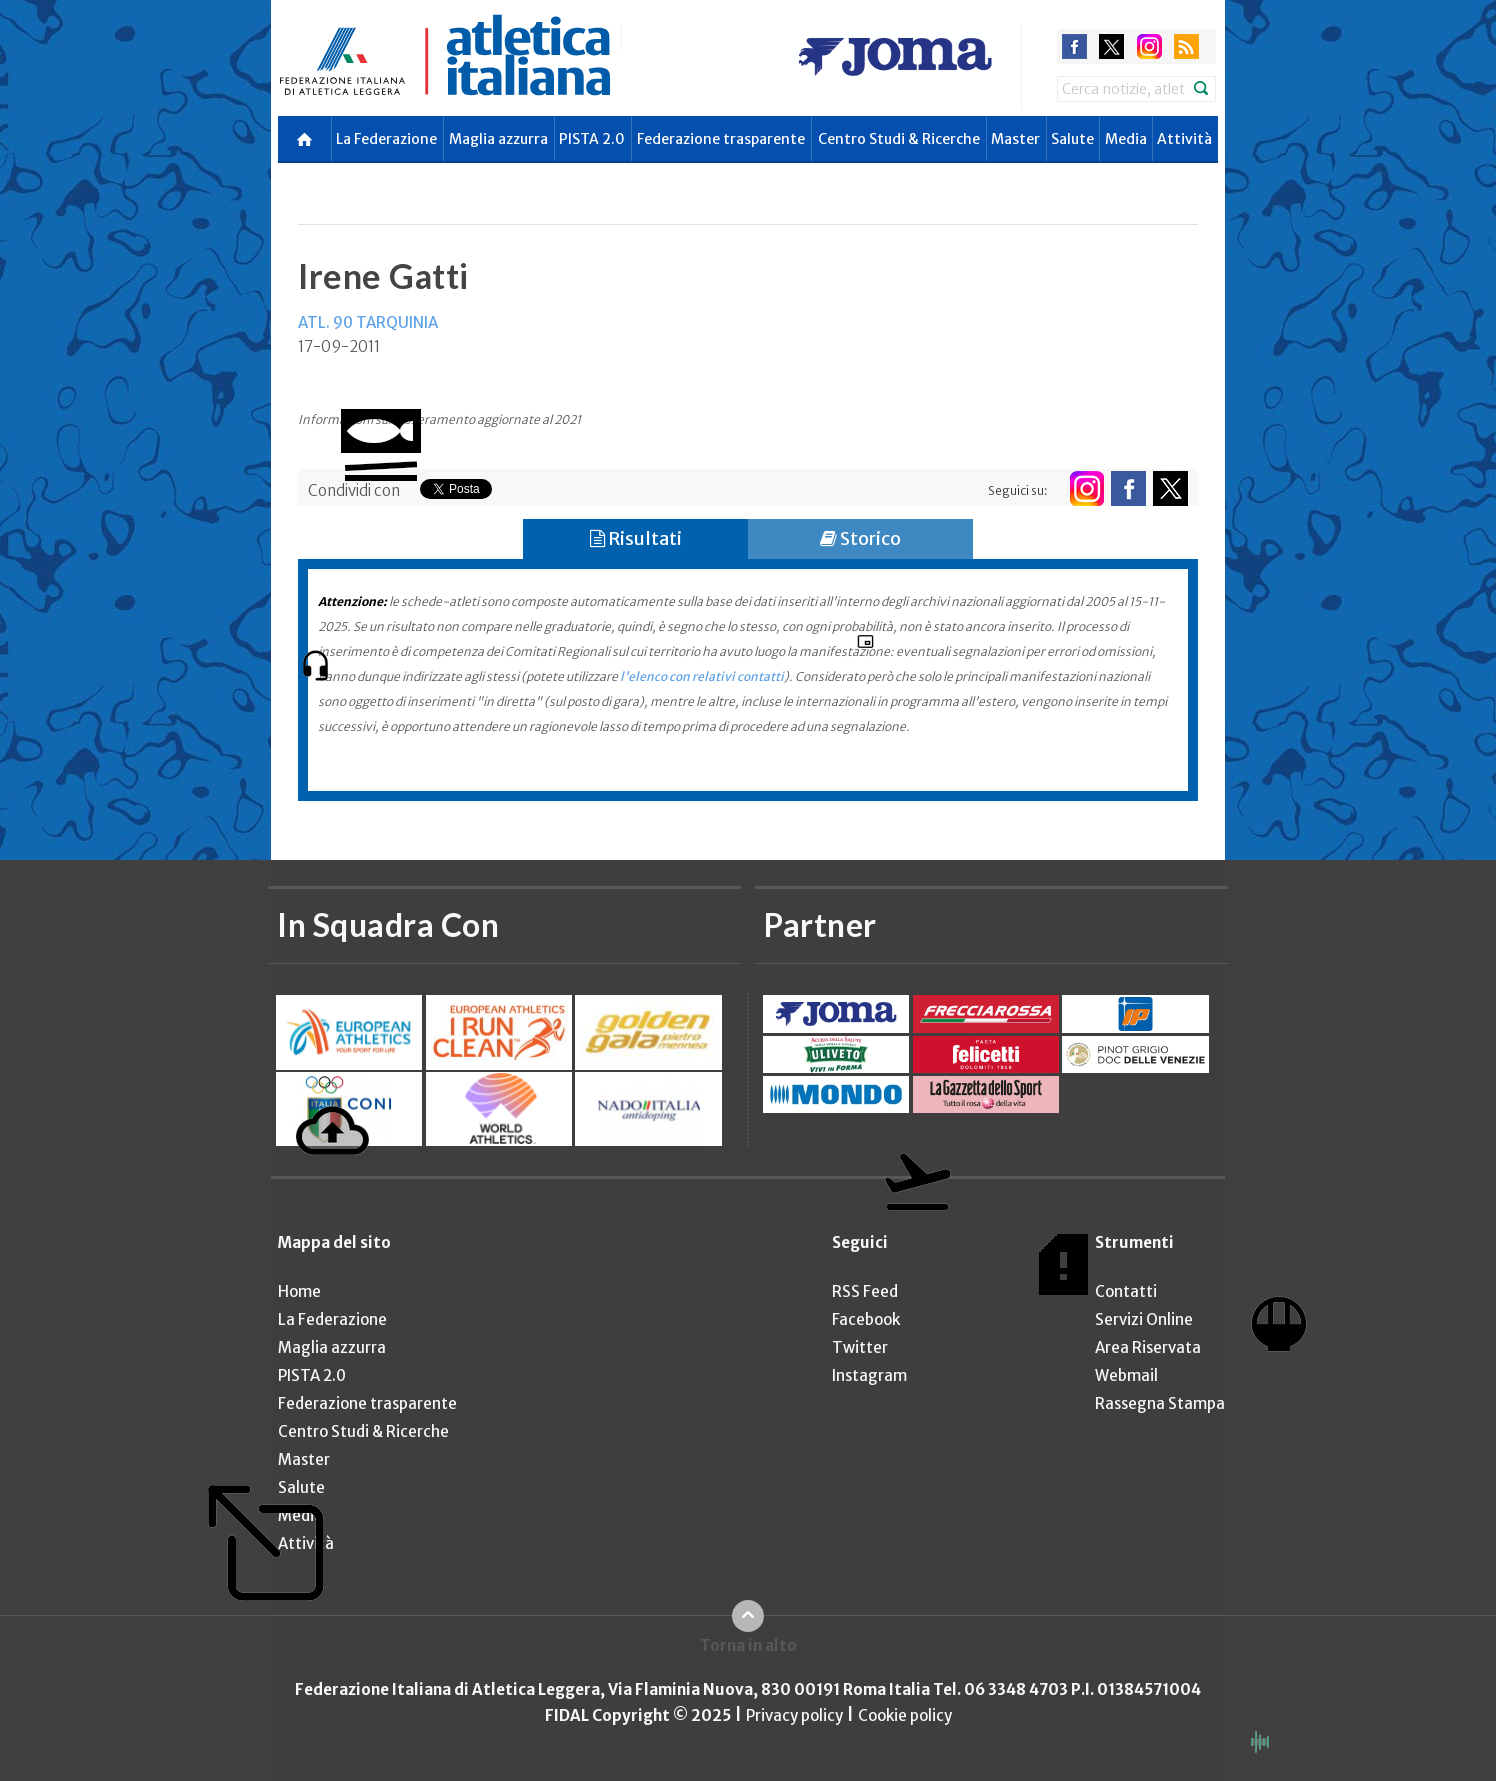 This screenshot has width=1496, height=1781. Describe the element at coordinates (1279, 1324) in the screenshot. I see `browse asian or rice-based cuisine options` at that location.